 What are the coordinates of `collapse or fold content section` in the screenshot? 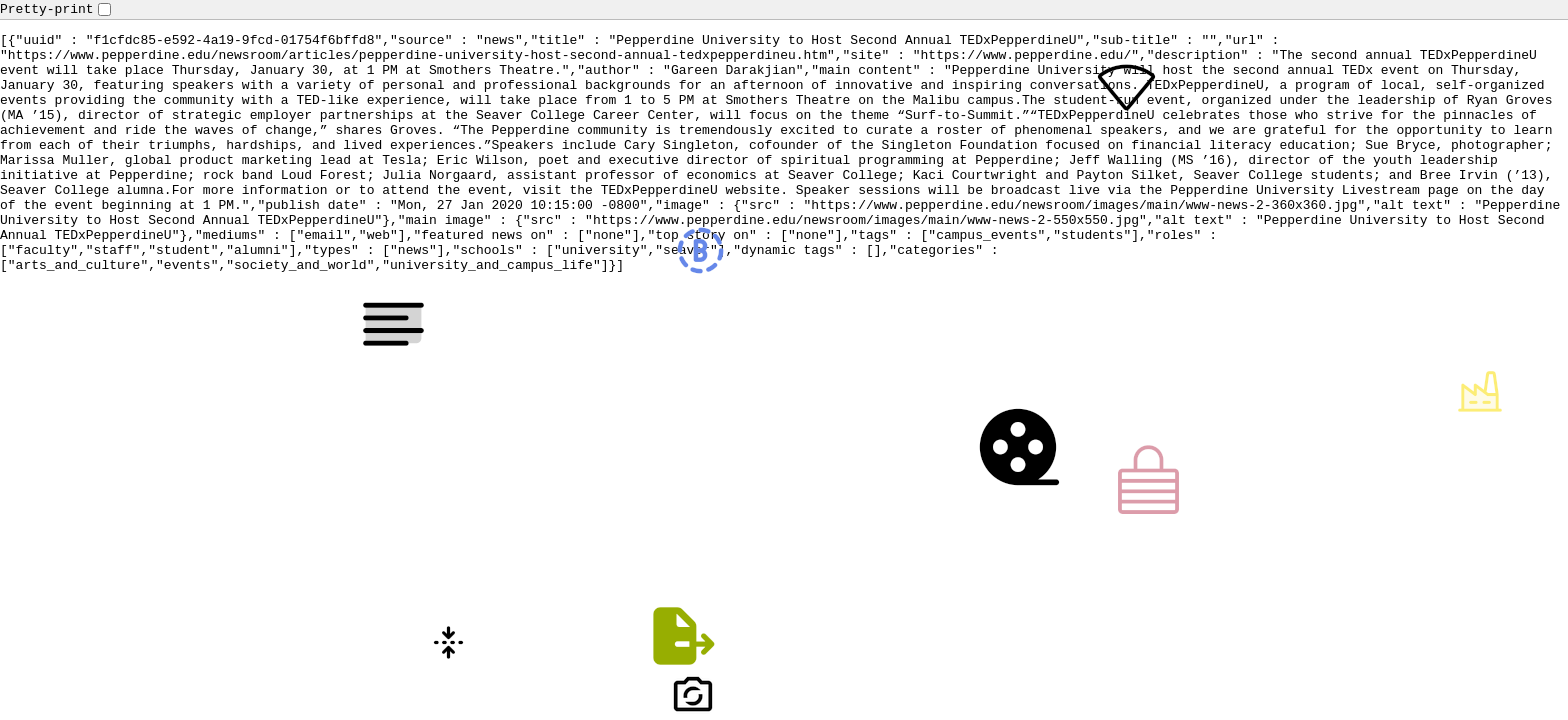 It's located at (448, 642).